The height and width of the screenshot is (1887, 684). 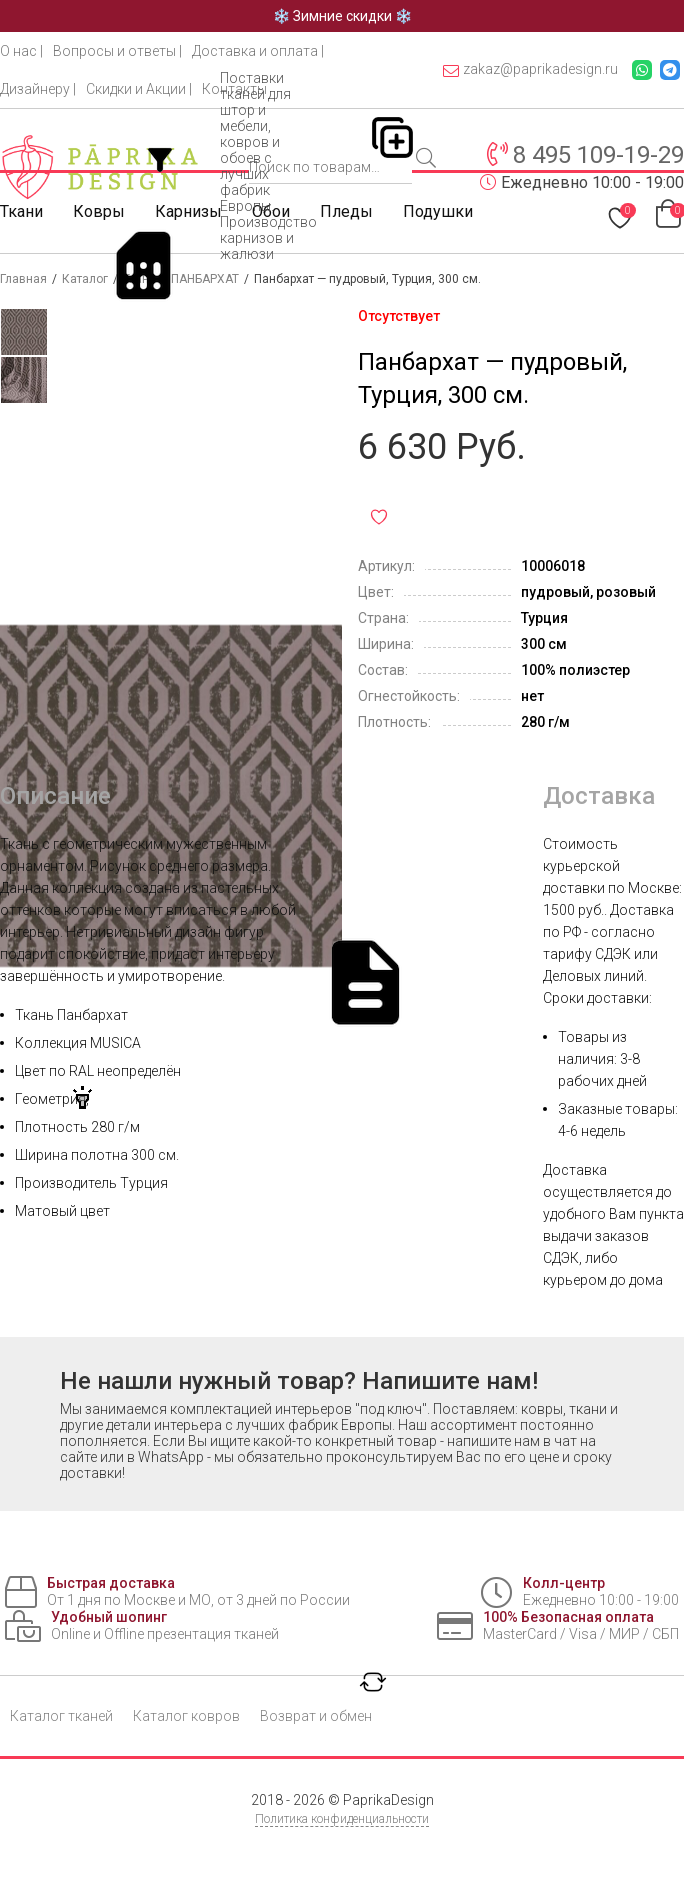 I want to click on duplicate and add new item, so click(x=392, y=137).